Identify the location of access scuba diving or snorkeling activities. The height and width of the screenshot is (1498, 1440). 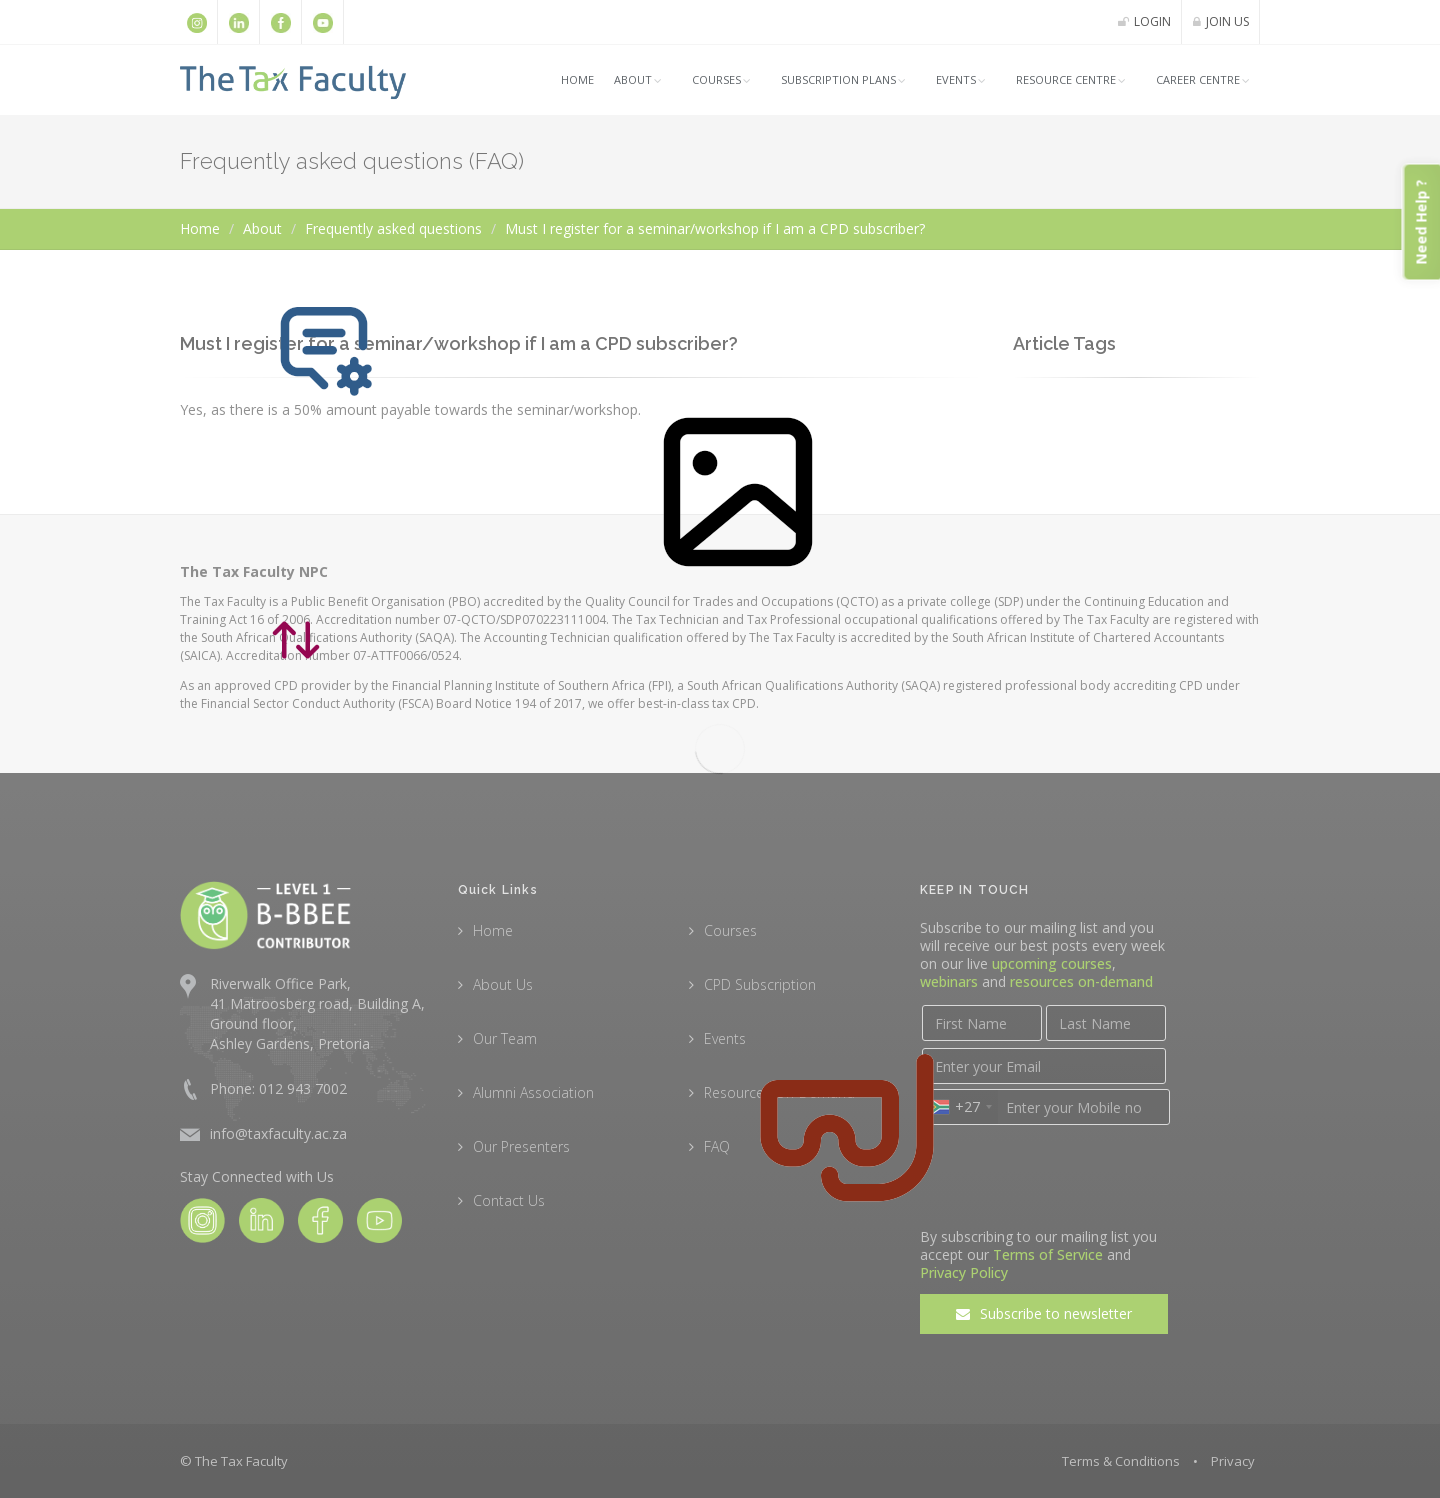
(847, 1132).